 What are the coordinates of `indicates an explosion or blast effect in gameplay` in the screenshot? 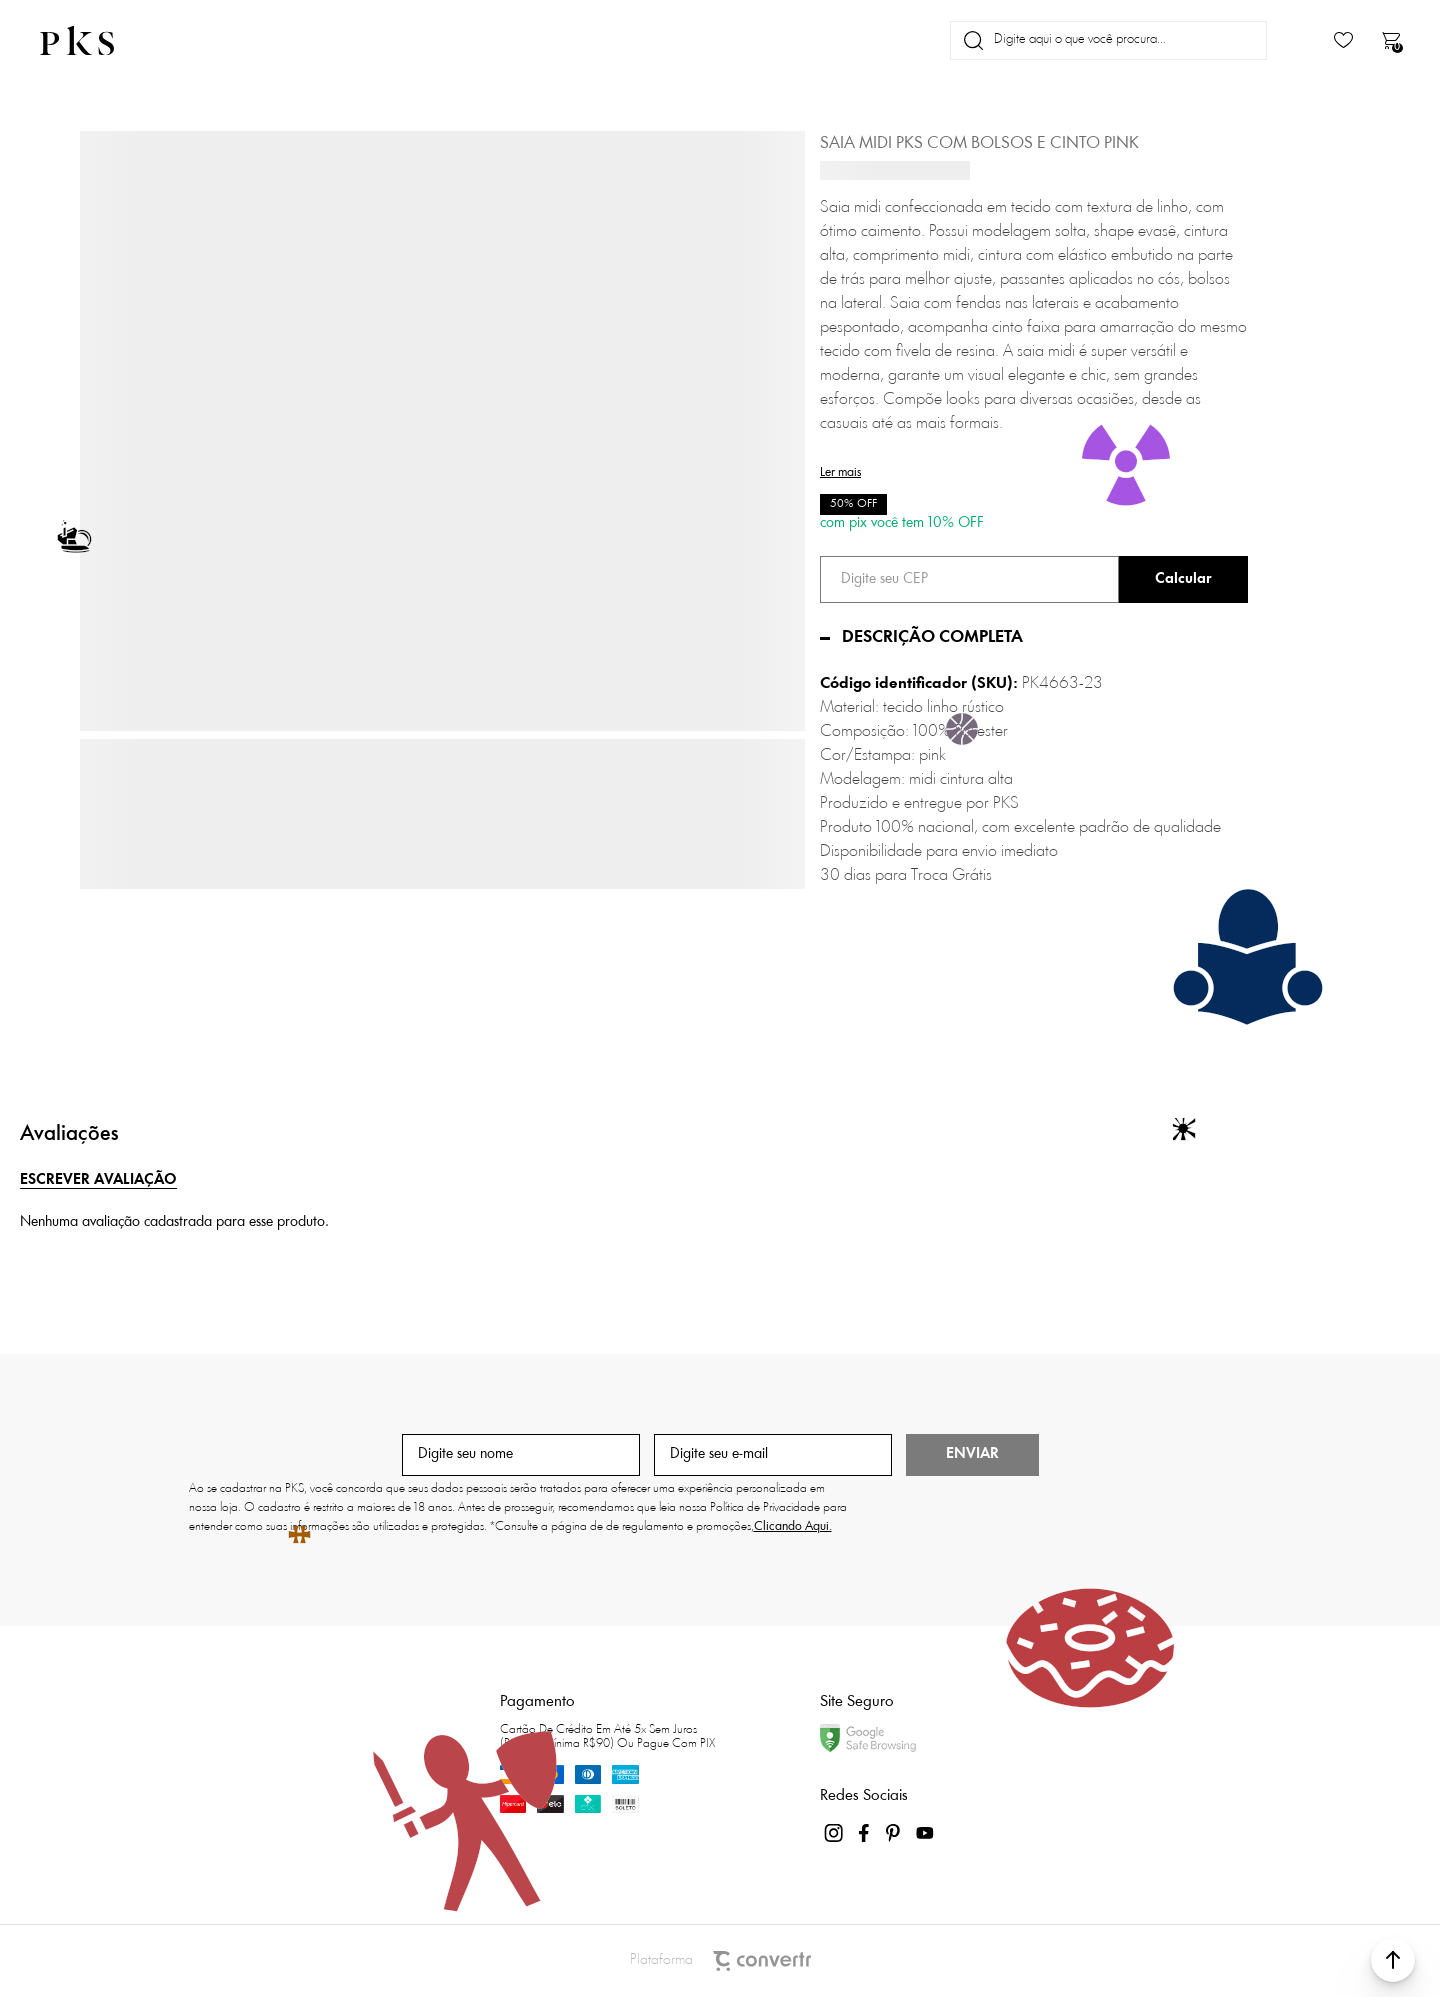 It's located at (1184, 1129).